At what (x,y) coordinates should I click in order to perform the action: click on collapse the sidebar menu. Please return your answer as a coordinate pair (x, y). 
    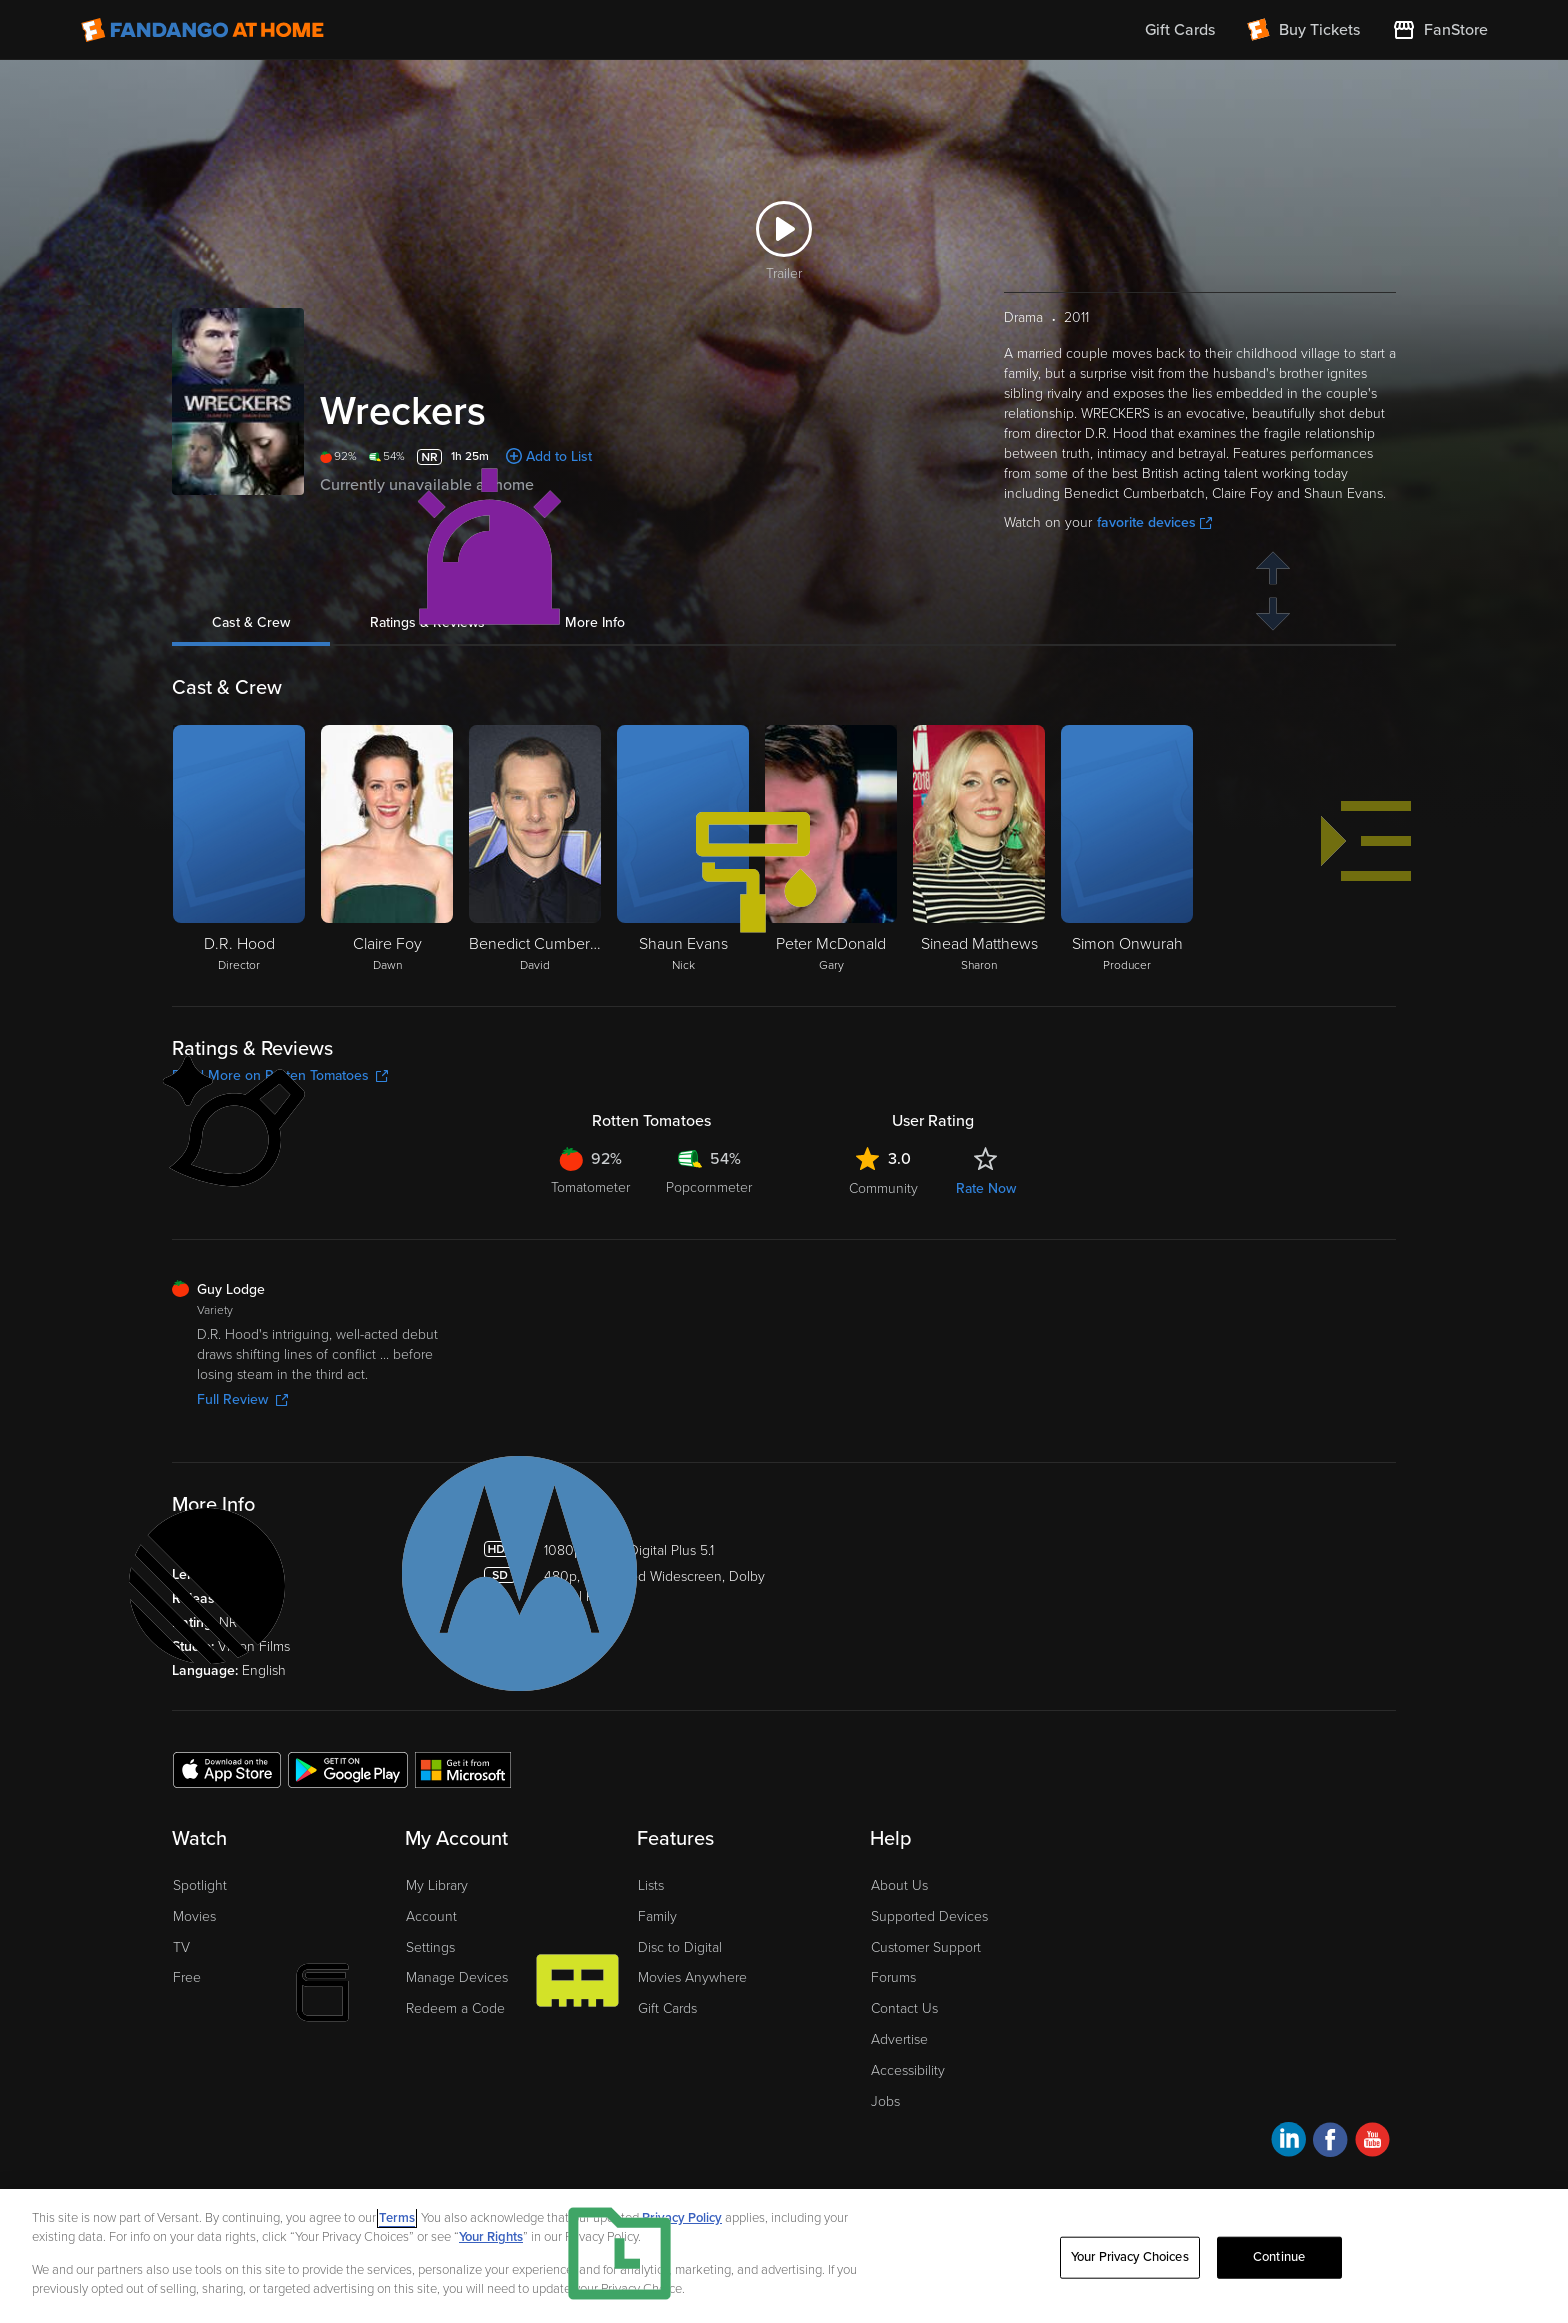
    Looking at the image, I should click on (1366, 841).